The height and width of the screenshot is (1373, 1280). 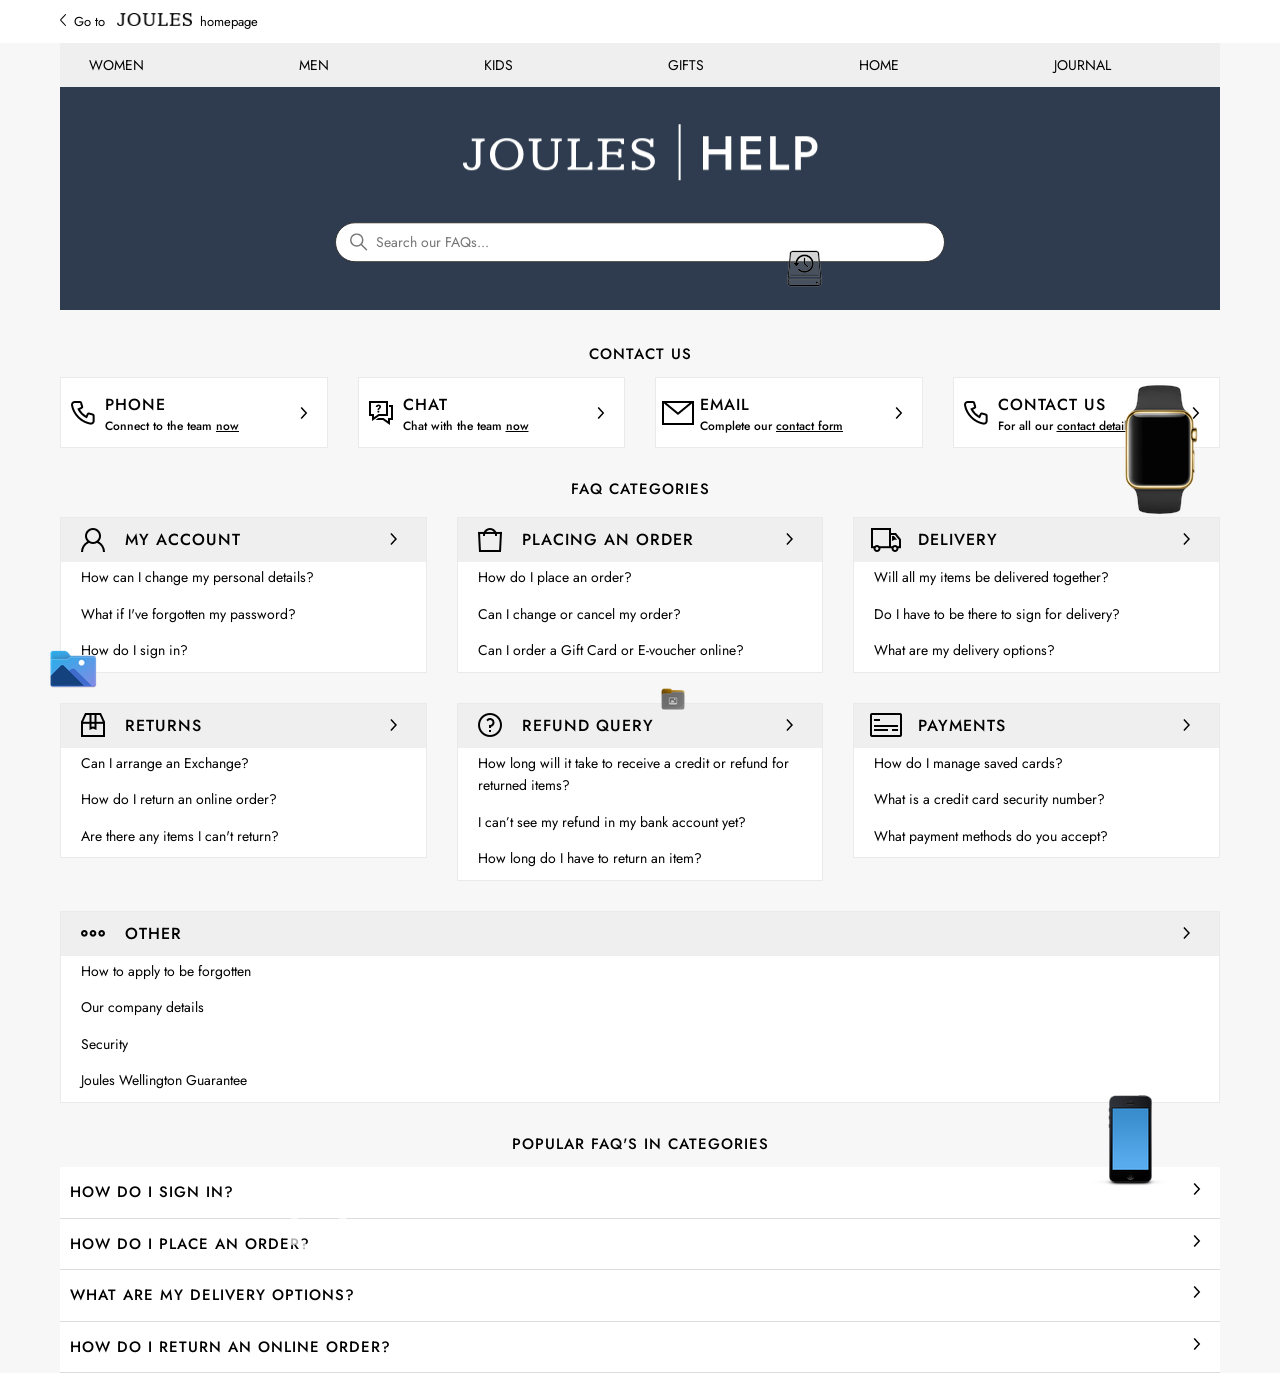 I want to click on indicates a connected iPhone device, so click(x=1130, y=1140).